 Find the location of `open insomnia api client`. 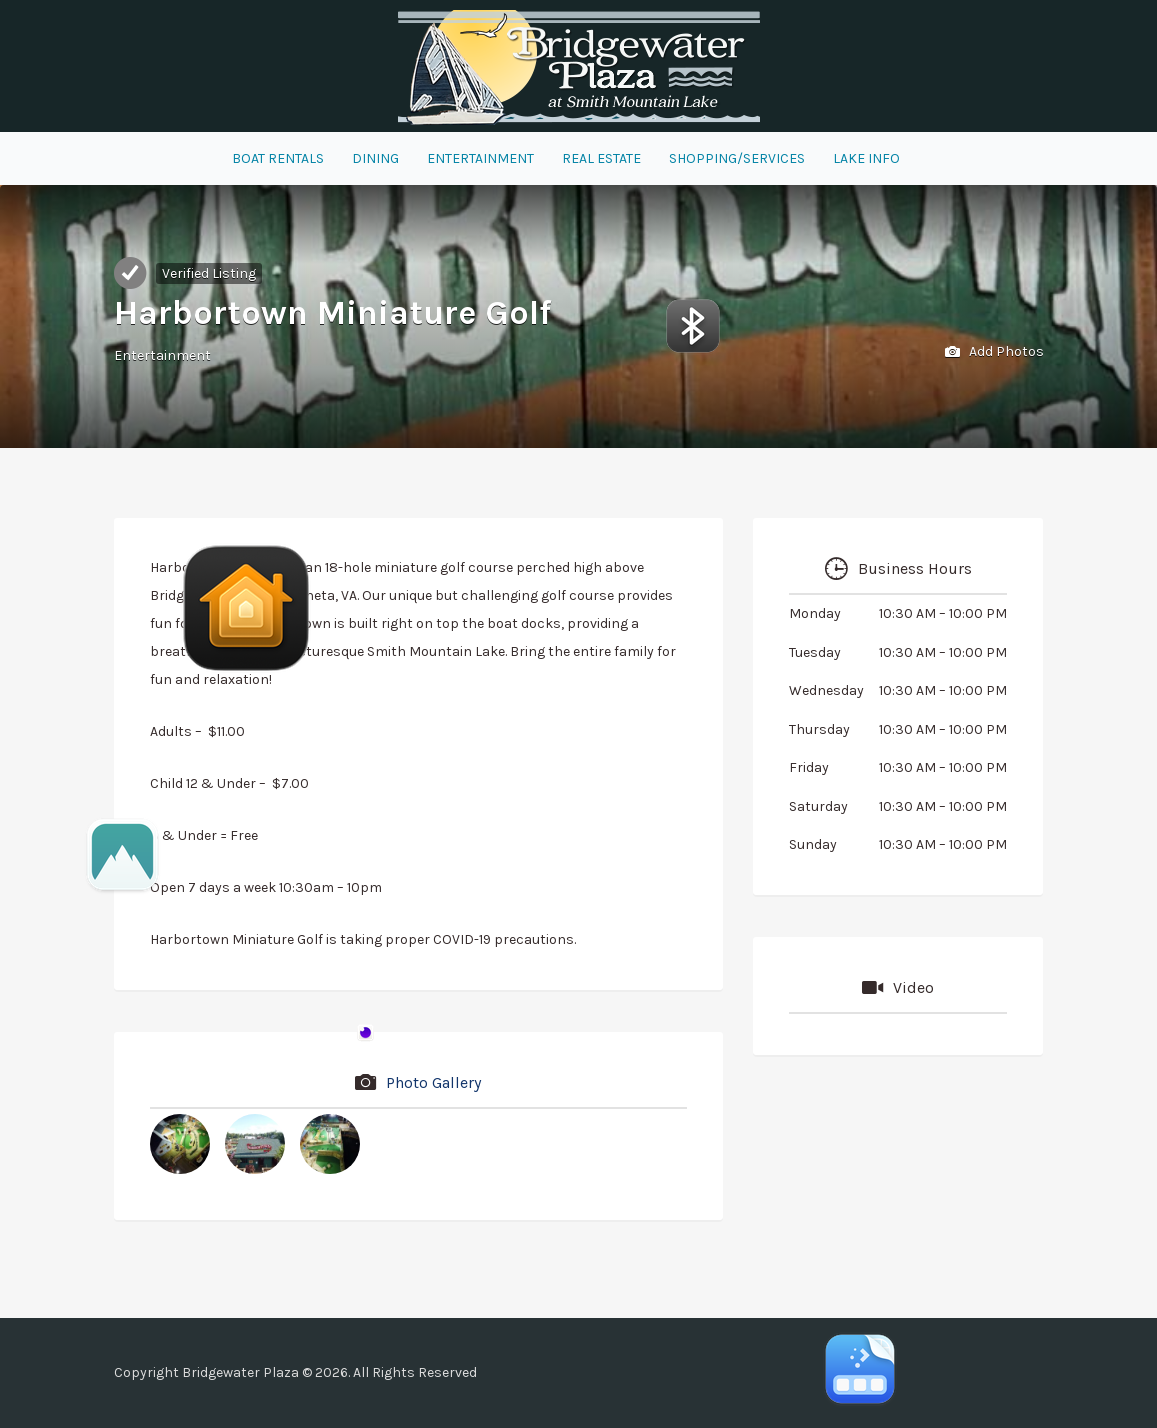

open insomnia api client is located at coordinates (365, 1032).